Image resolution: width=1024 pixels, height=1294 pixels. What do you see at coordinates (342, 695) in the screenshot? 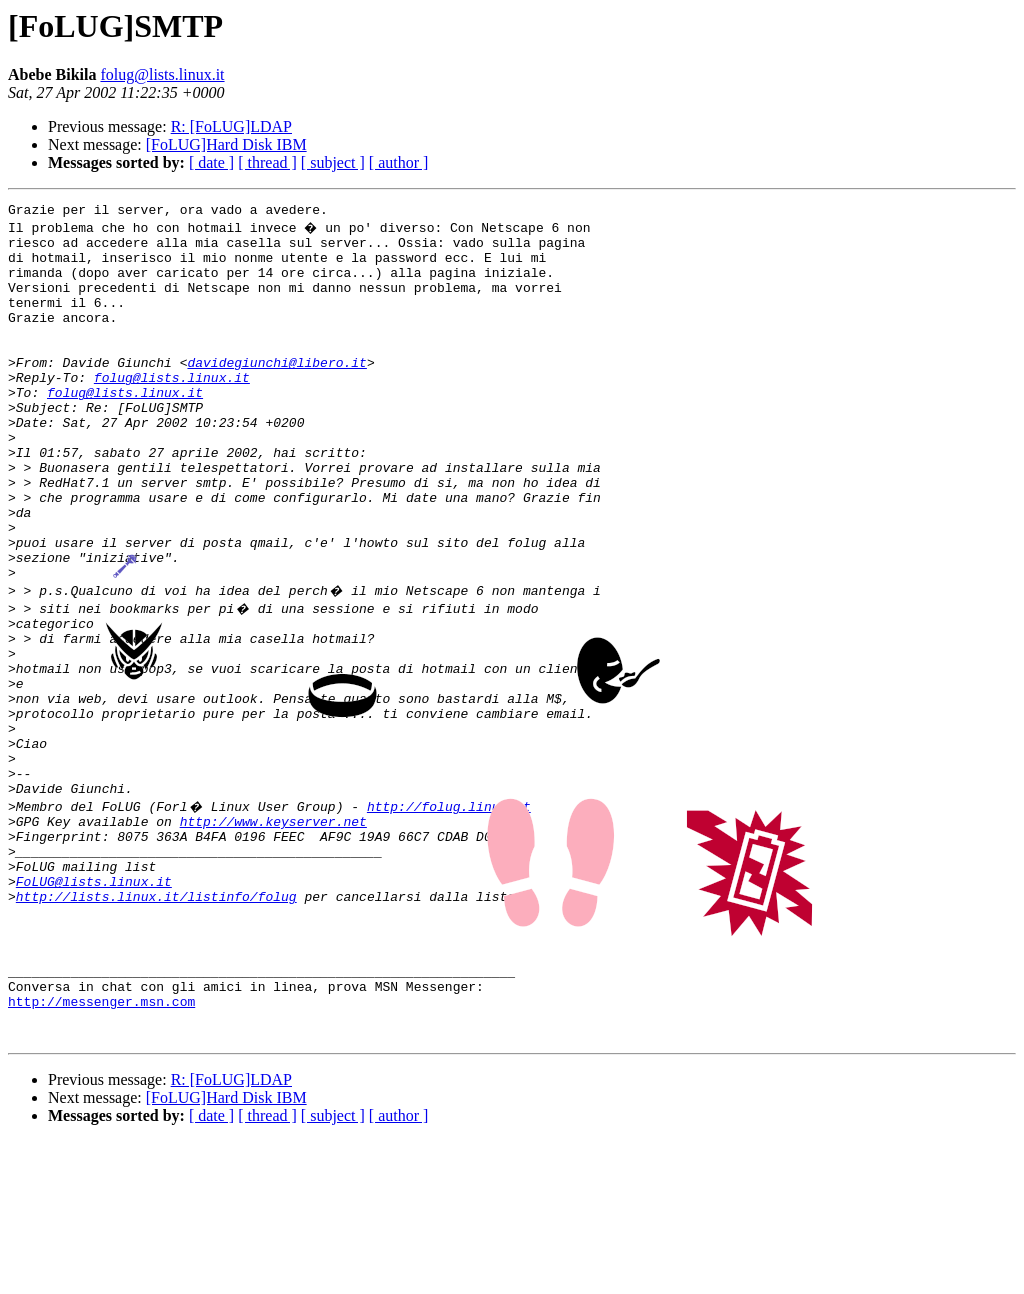
I see `equip a ring item to your character` at bounding box center [342, 695].